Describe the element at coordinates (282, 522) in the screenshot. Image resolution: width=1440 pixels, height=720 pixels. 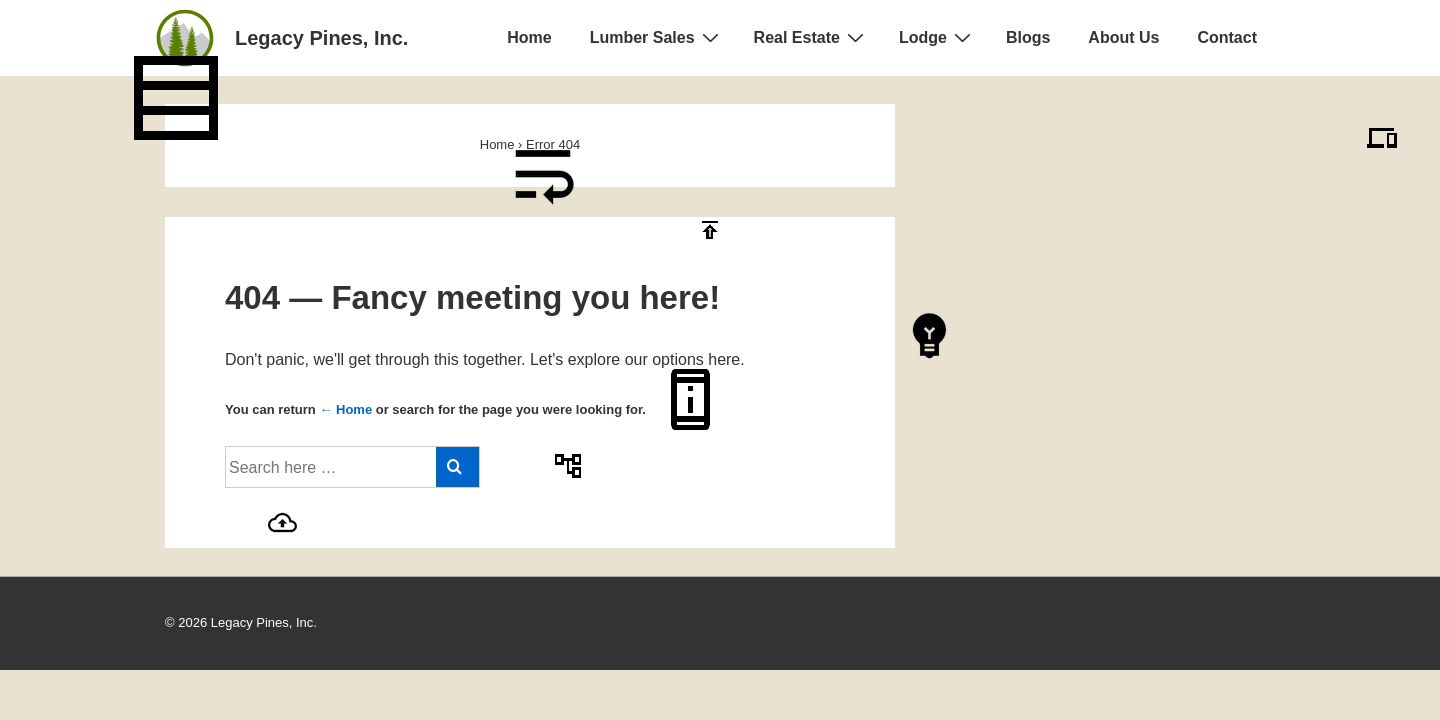
I see `upload file to cloud storage` at that location.